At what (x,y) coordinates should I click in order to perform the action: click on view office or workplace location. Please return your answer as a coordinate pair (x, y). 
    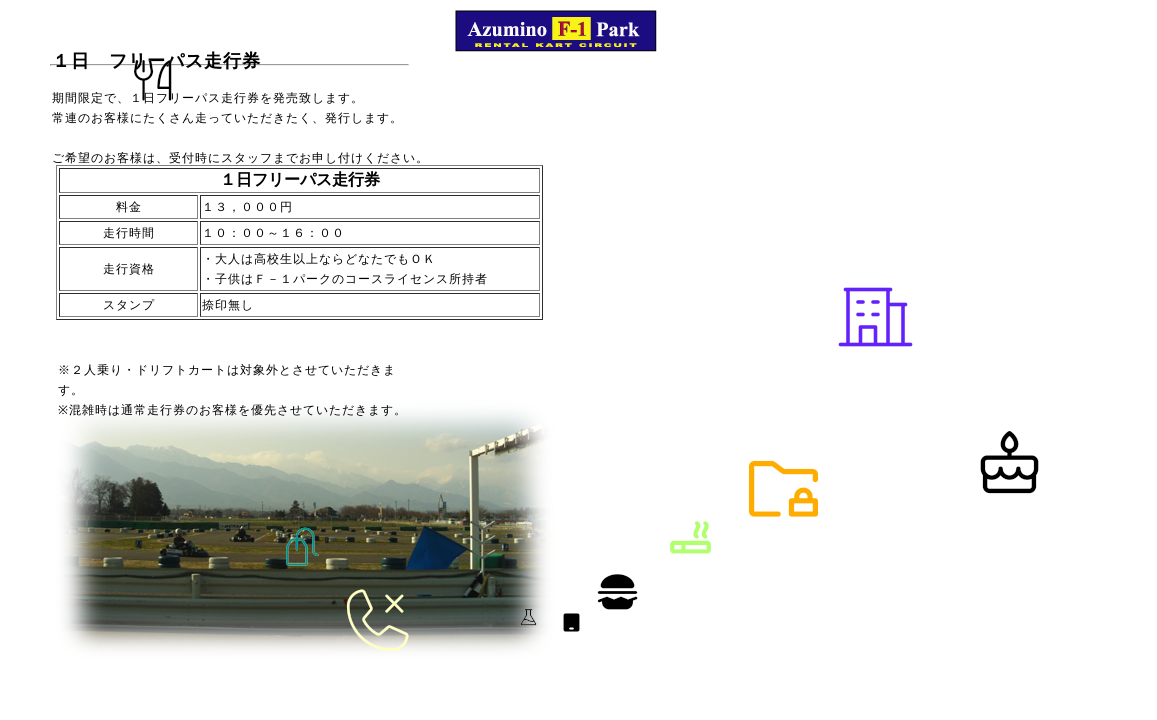
    Looking at the image, I should click on (873, 317).